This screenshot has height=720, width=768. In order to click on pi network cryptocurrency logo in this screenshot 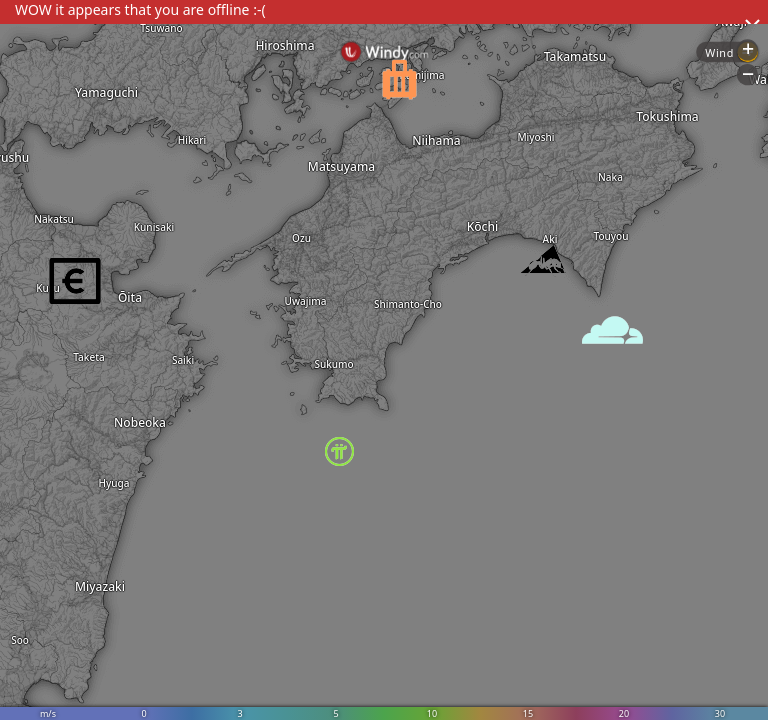, I will do `click(339, 451)`.